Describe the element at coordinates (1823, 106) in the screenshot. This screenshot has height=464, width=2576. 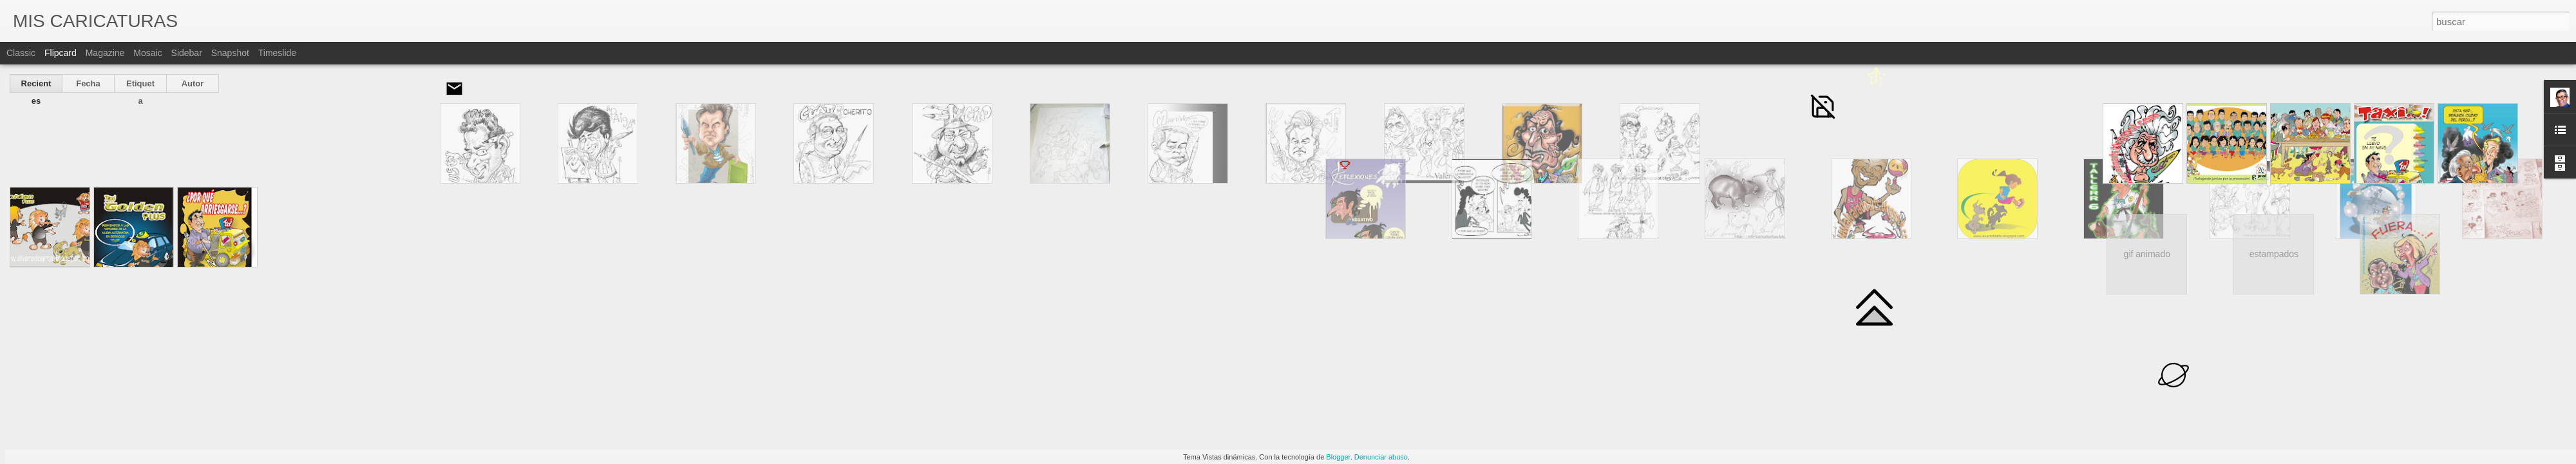
I see `save function is disabled or unavailable` at that location.